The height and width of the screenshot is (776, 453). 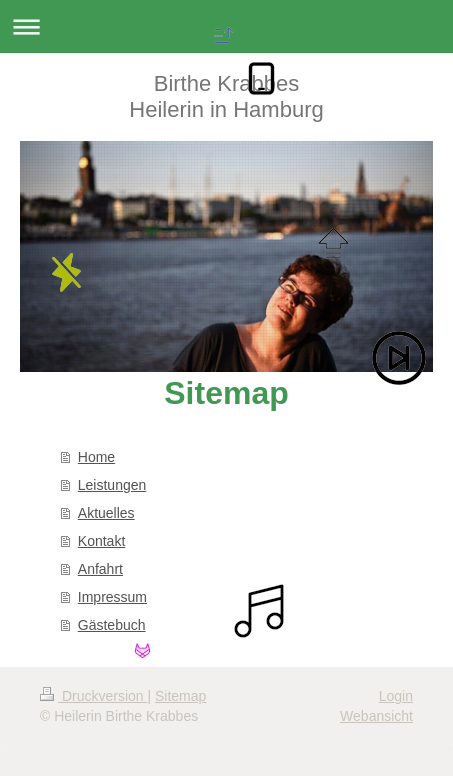 What do you see at coordinates (261, 78) in the screenshot?
I see `switch to tablet view or layout` at bounding box center [261, 78].